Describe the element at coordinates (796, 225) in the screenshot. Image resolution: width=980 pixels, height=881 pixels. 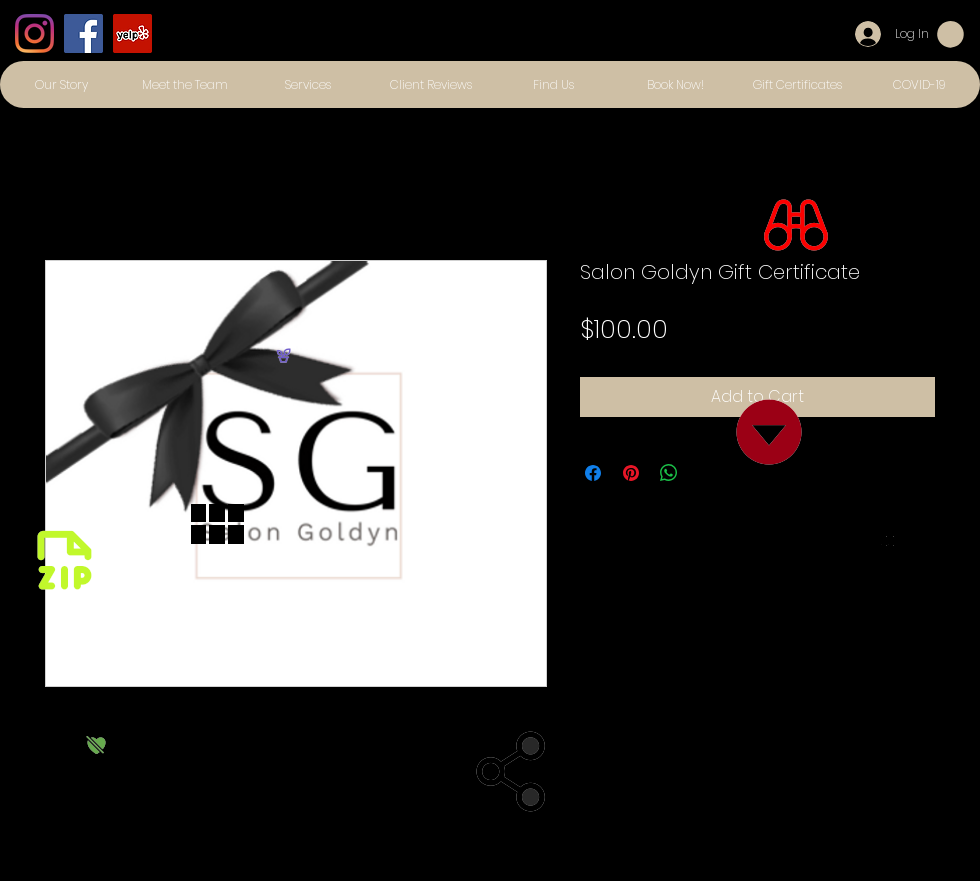
I see `search or explore content` at that location.